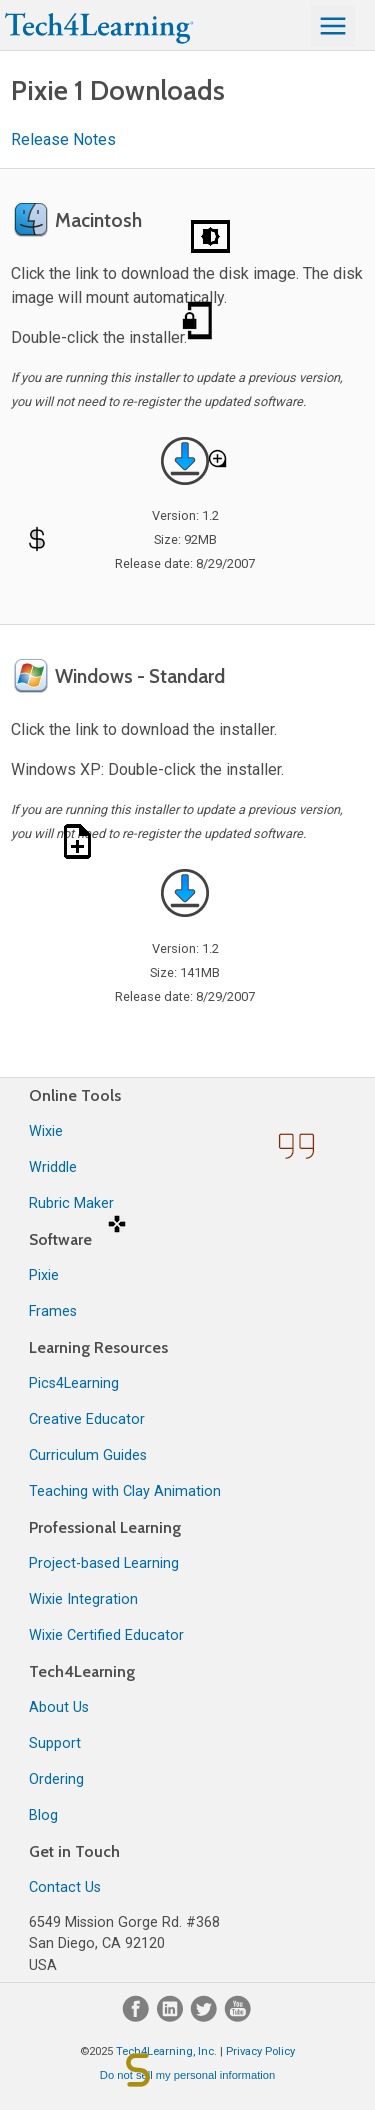  What do you see at coordinates (77, 841) in the screenshot?
I see `create a new note or document` at bounding box center [77, 841].